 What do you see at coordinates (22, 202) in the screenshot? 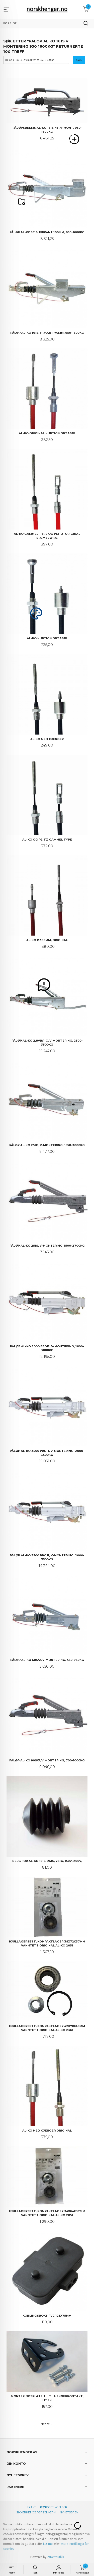
I see `access folder settings` at bounding box center [22, 202].